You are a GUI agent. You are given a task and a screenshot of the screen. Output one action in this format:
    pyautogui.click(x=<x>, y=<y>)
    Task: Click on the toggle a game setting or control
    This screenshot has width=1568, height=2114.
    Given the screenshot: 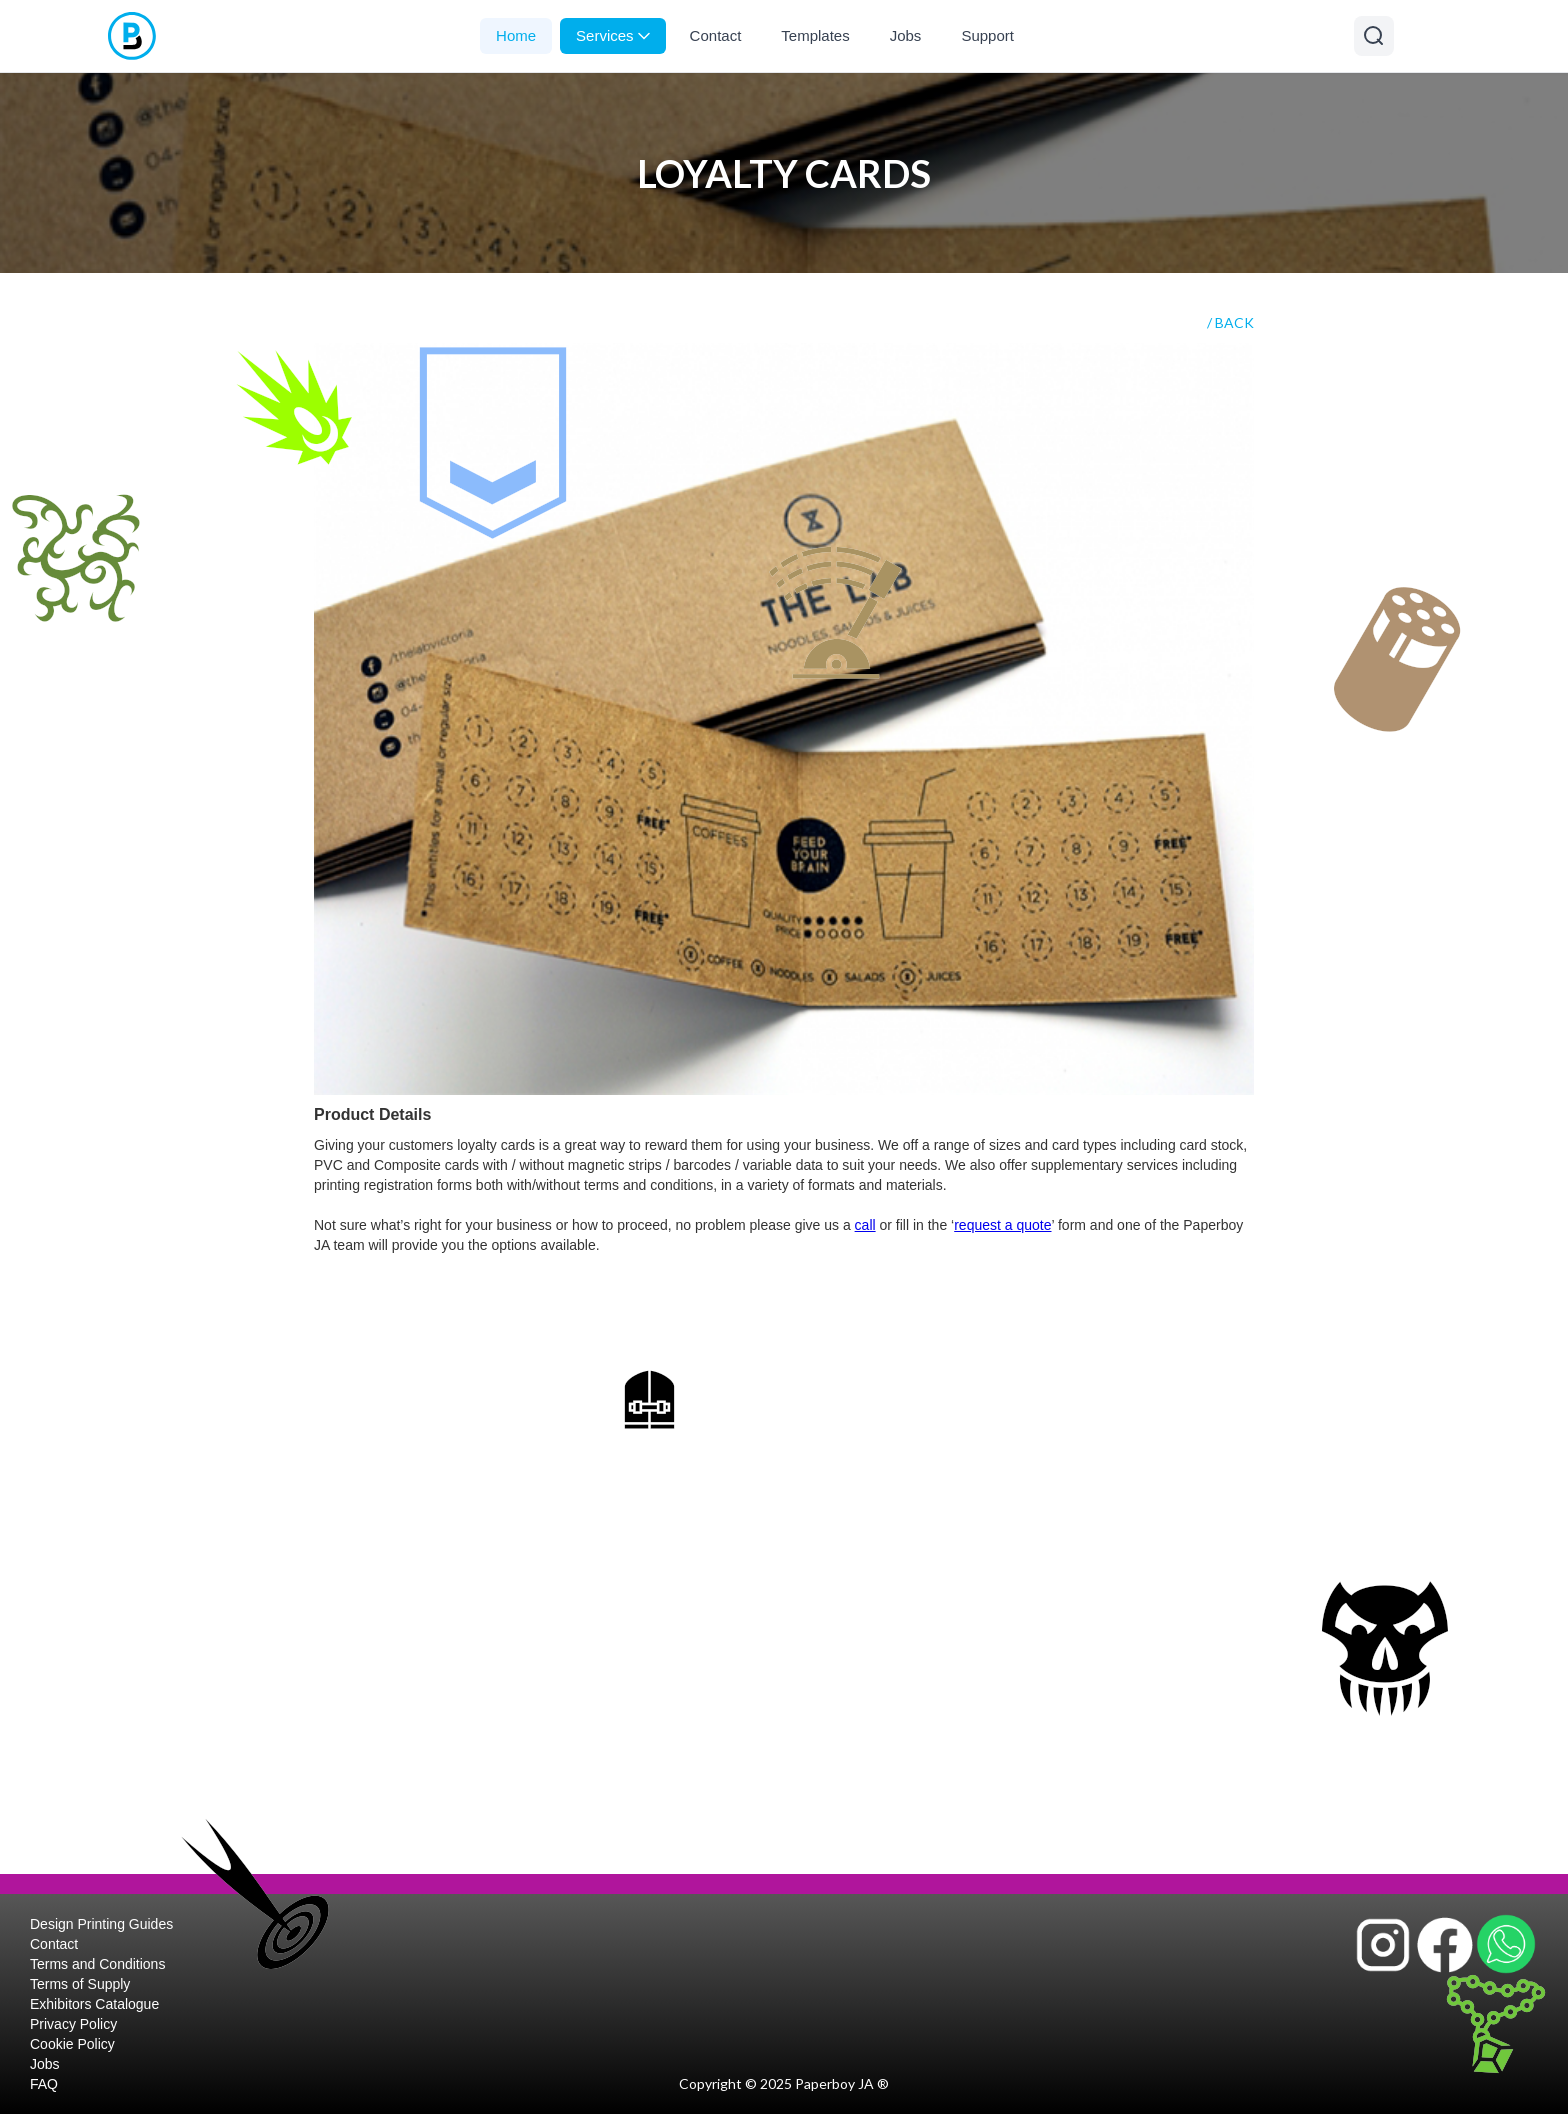 What is the action you would take?
    pyautogui.click(x=837, y=611)
    